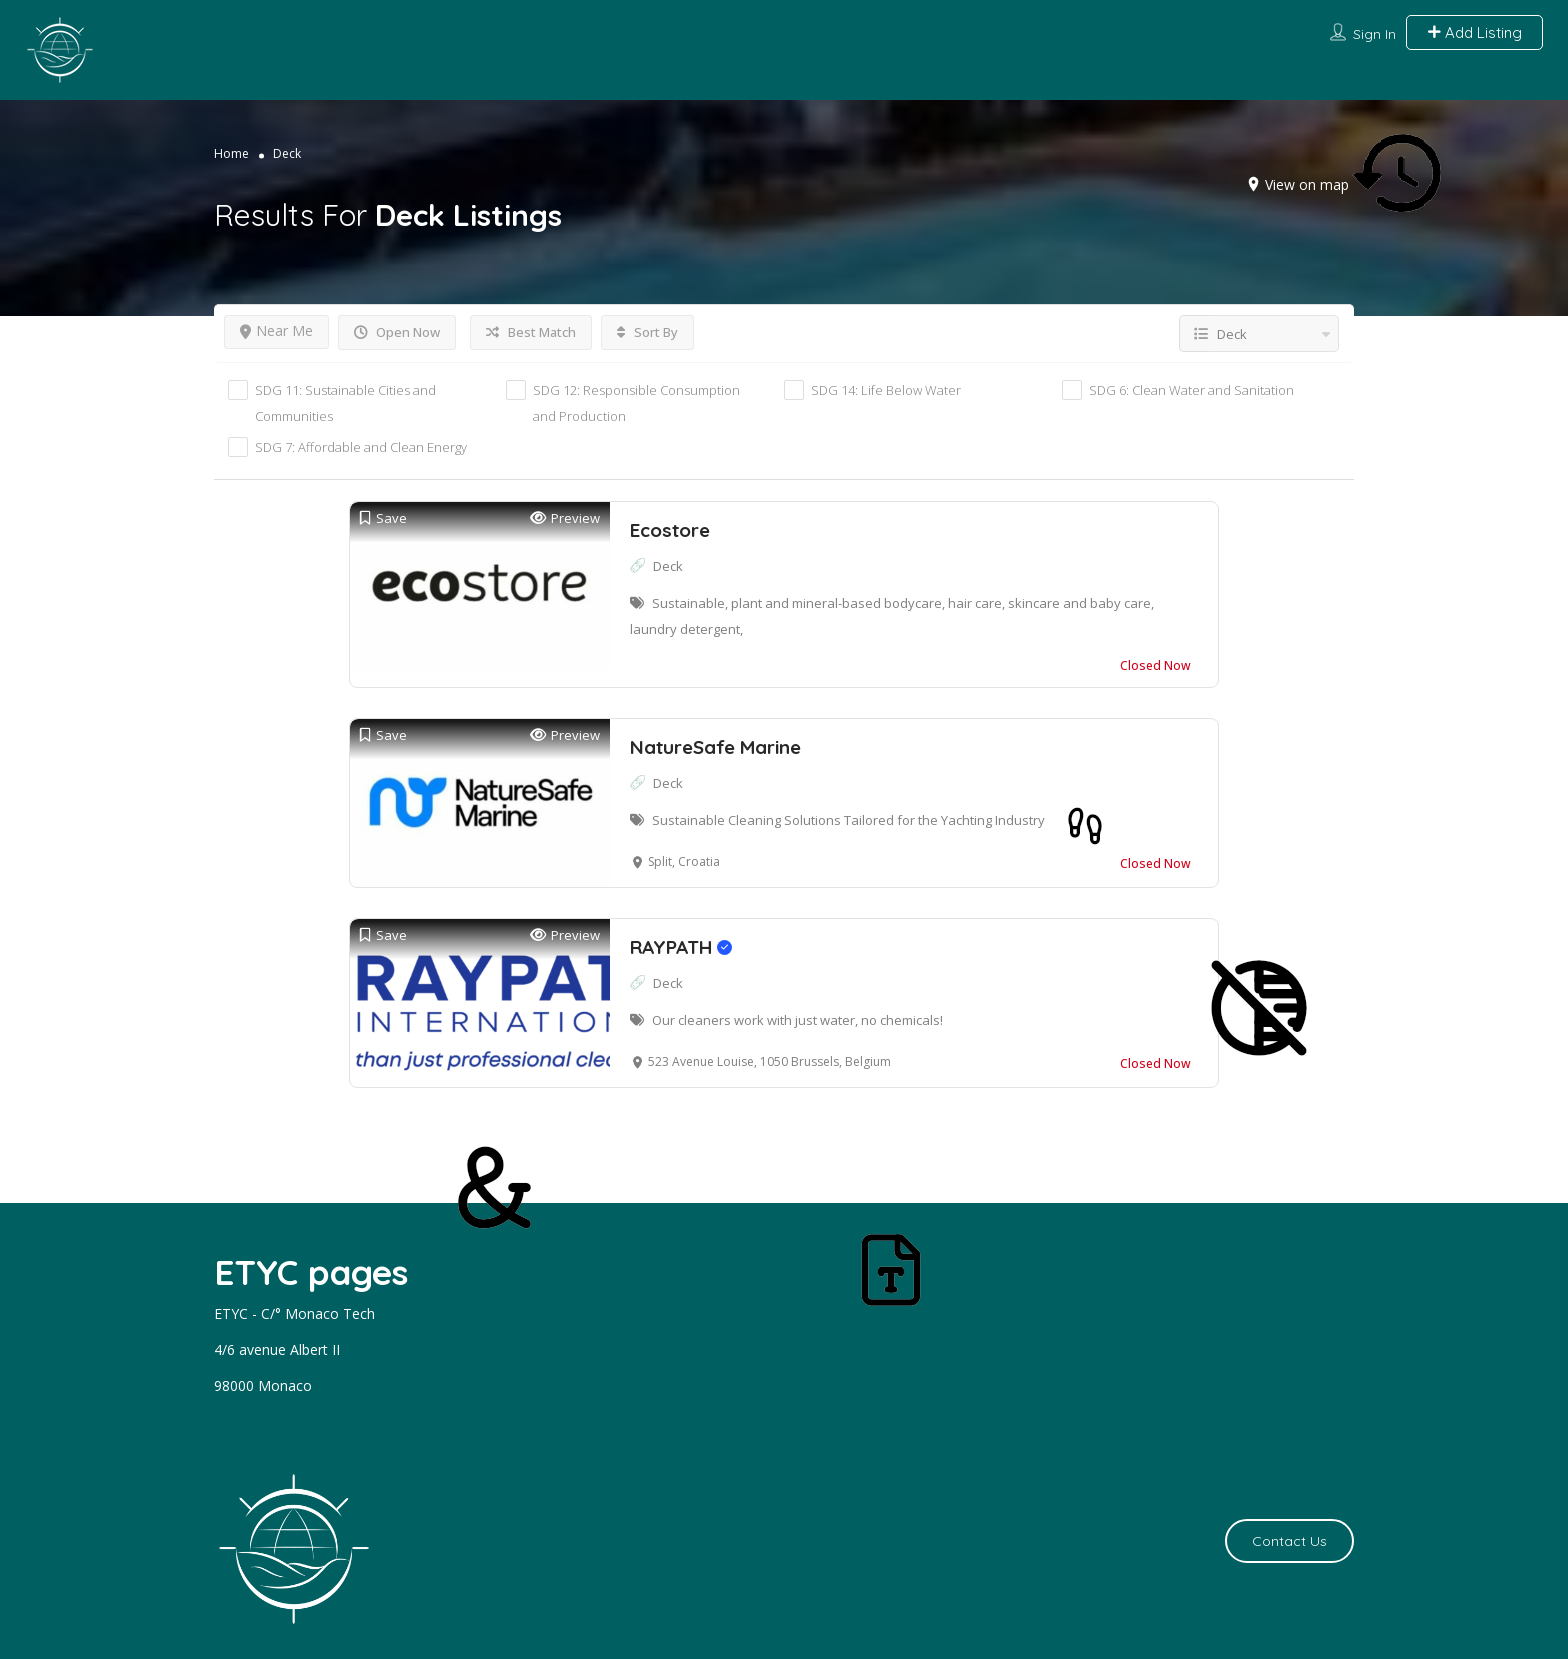  I want to click on view text or document file type, so click(891, 1270).